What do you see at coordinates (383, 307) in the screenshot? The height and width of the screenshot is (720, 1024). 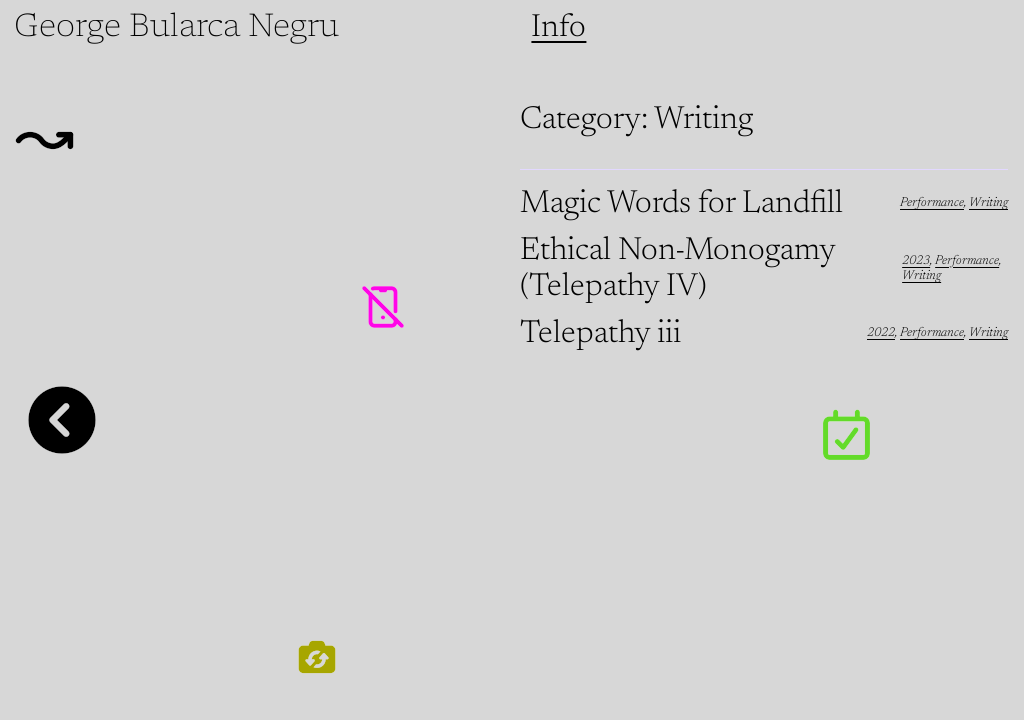 I see `disable mobile device` at bounding box center [383, 307].